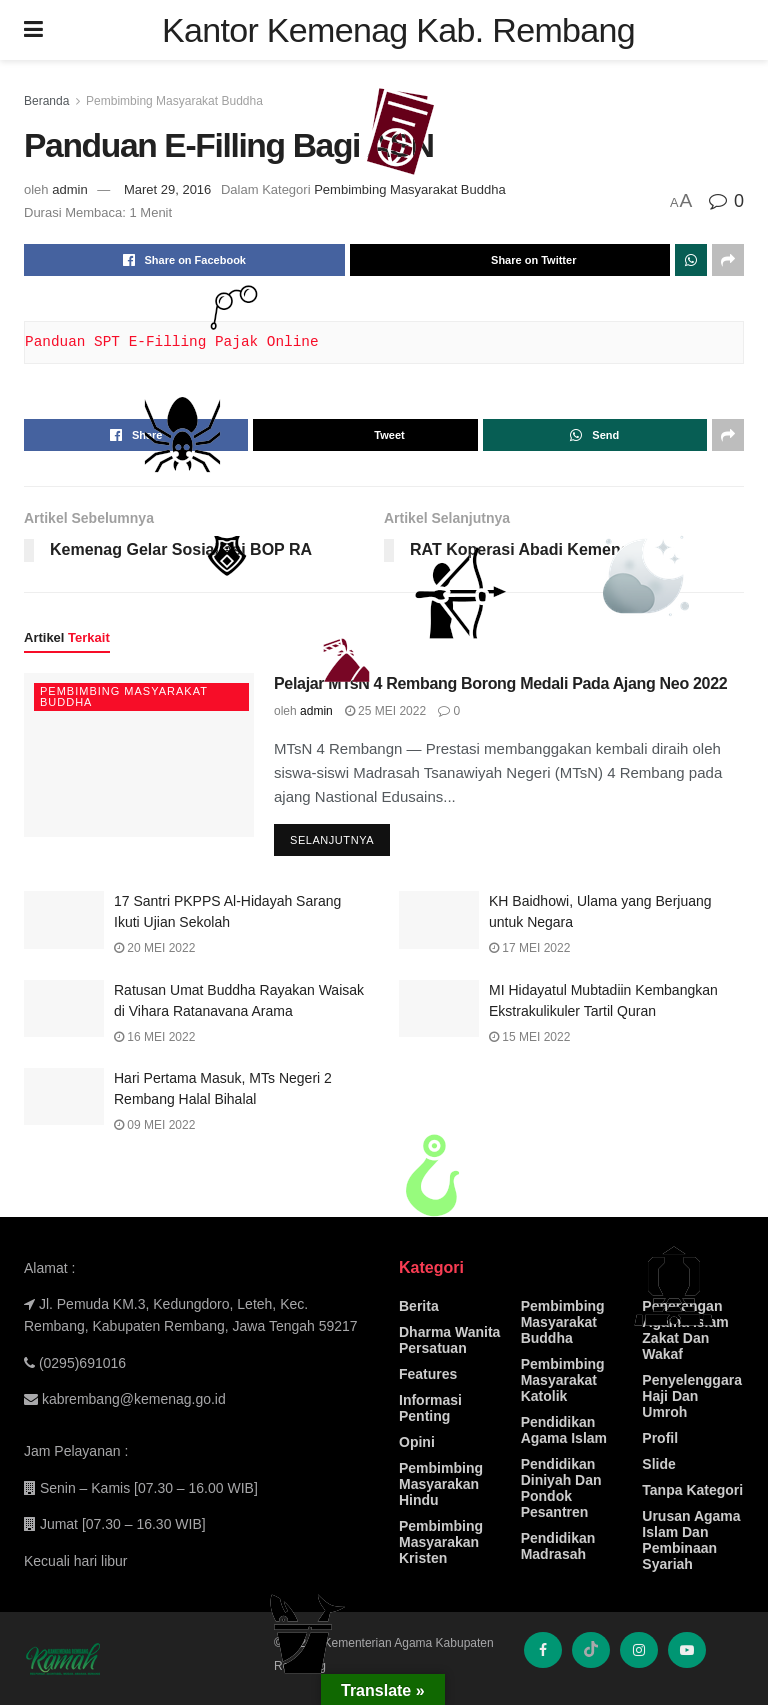 The image size is (768, 1705). What do you see at coordinates (433, 1176) in the screenshot?
I see `fishing or hook-related game mechanic` at bounding box center [433, 1176].